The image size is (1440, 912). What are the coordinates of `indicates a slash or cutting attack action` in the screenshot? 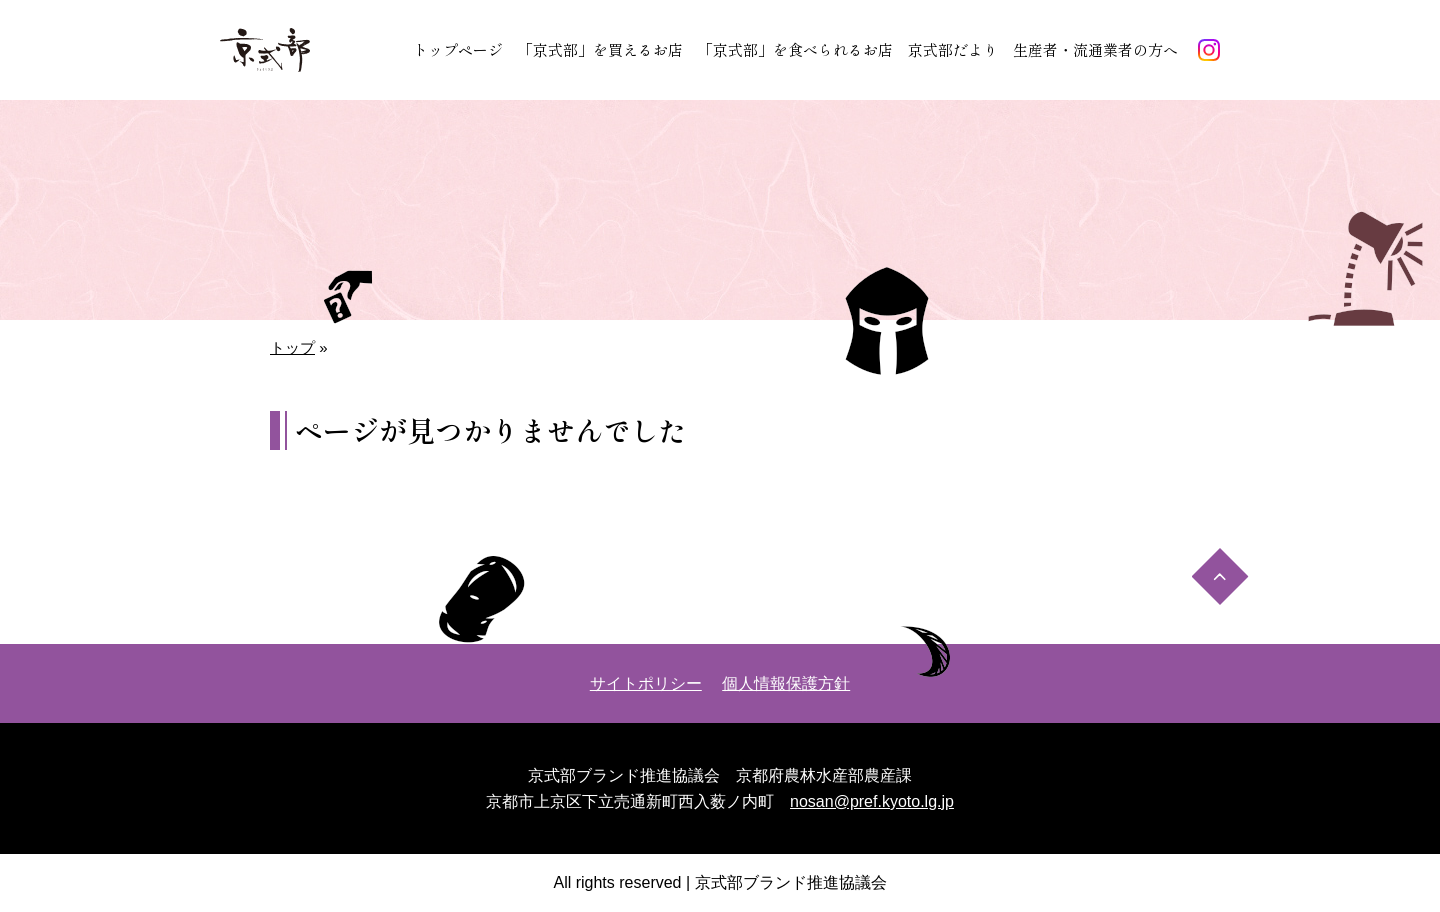 It's located at (926, 652).